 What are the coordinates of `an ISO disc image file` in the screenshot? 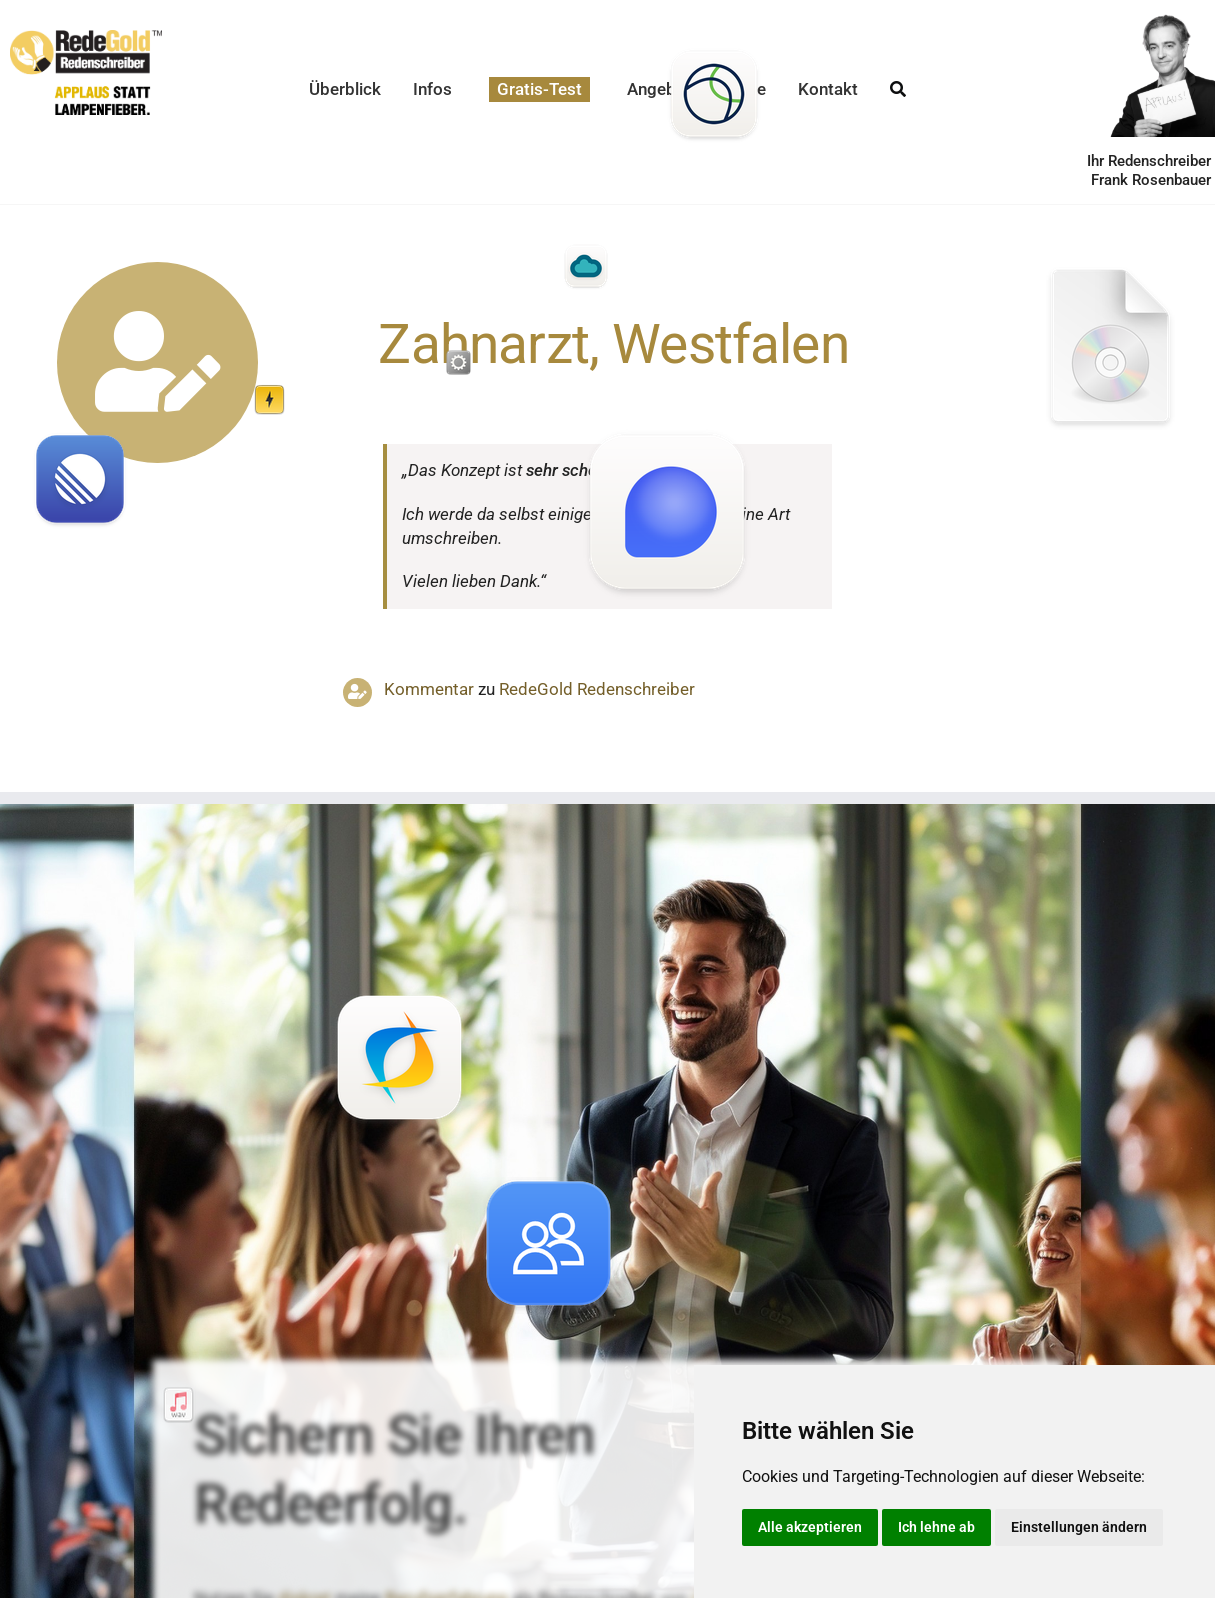 It's located at (1110, 348).